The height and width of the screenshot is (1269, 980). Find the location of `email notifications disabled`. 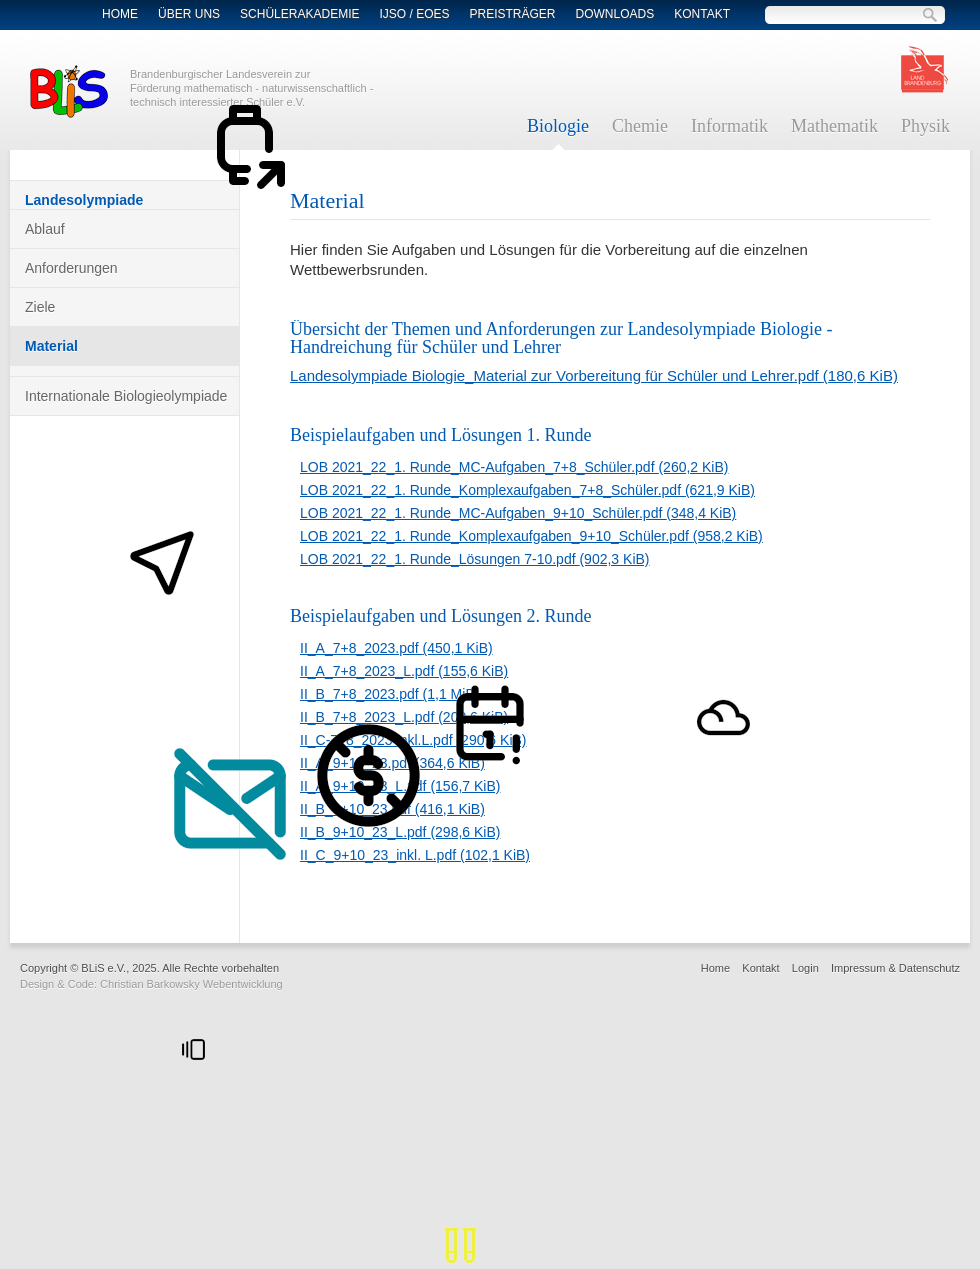

email notifications disabled is located at coordinates (230, 804).